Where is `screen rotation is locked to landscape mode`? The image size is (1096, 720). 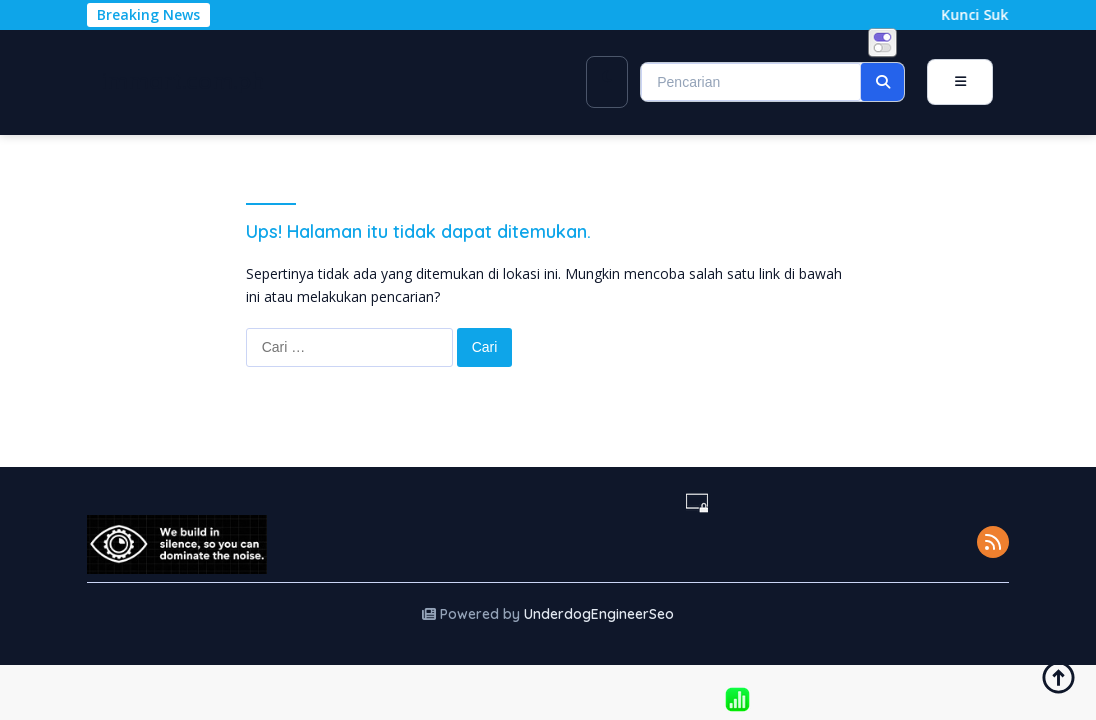
screen rotation is locked to landscape mode is located at coordinates (697, 503).